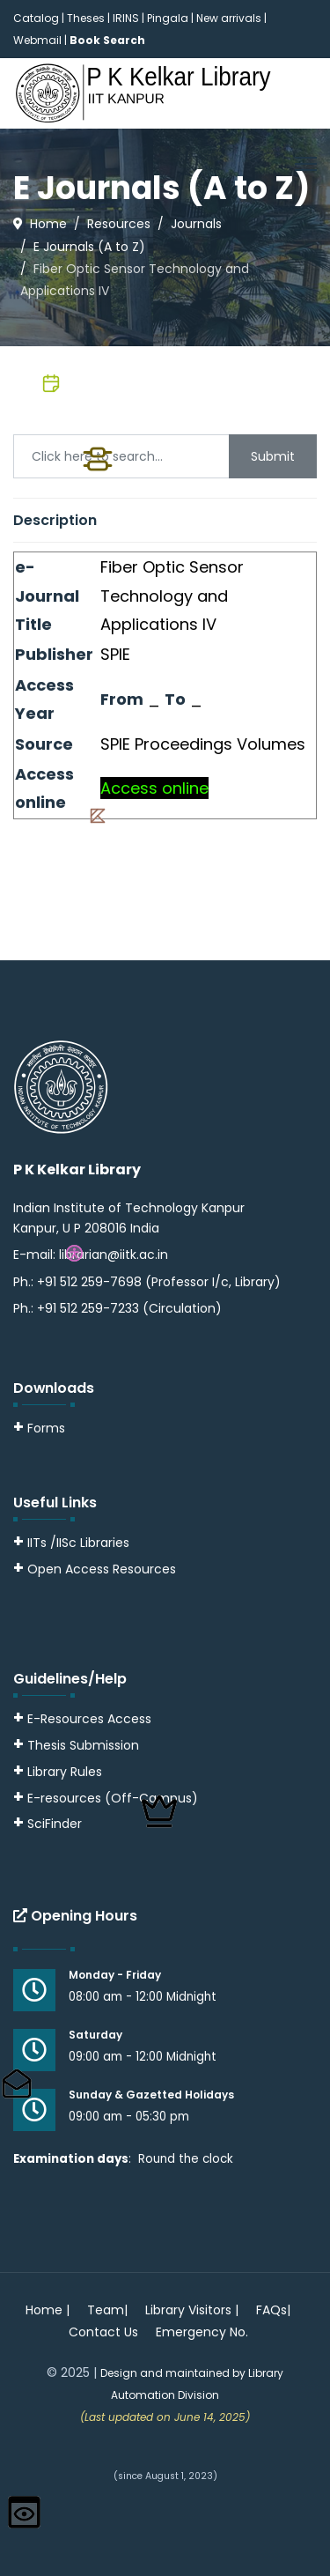 This screenshot has height=2576, width=330. I want to click on indicates kotlin programming language, so click(98, 816).